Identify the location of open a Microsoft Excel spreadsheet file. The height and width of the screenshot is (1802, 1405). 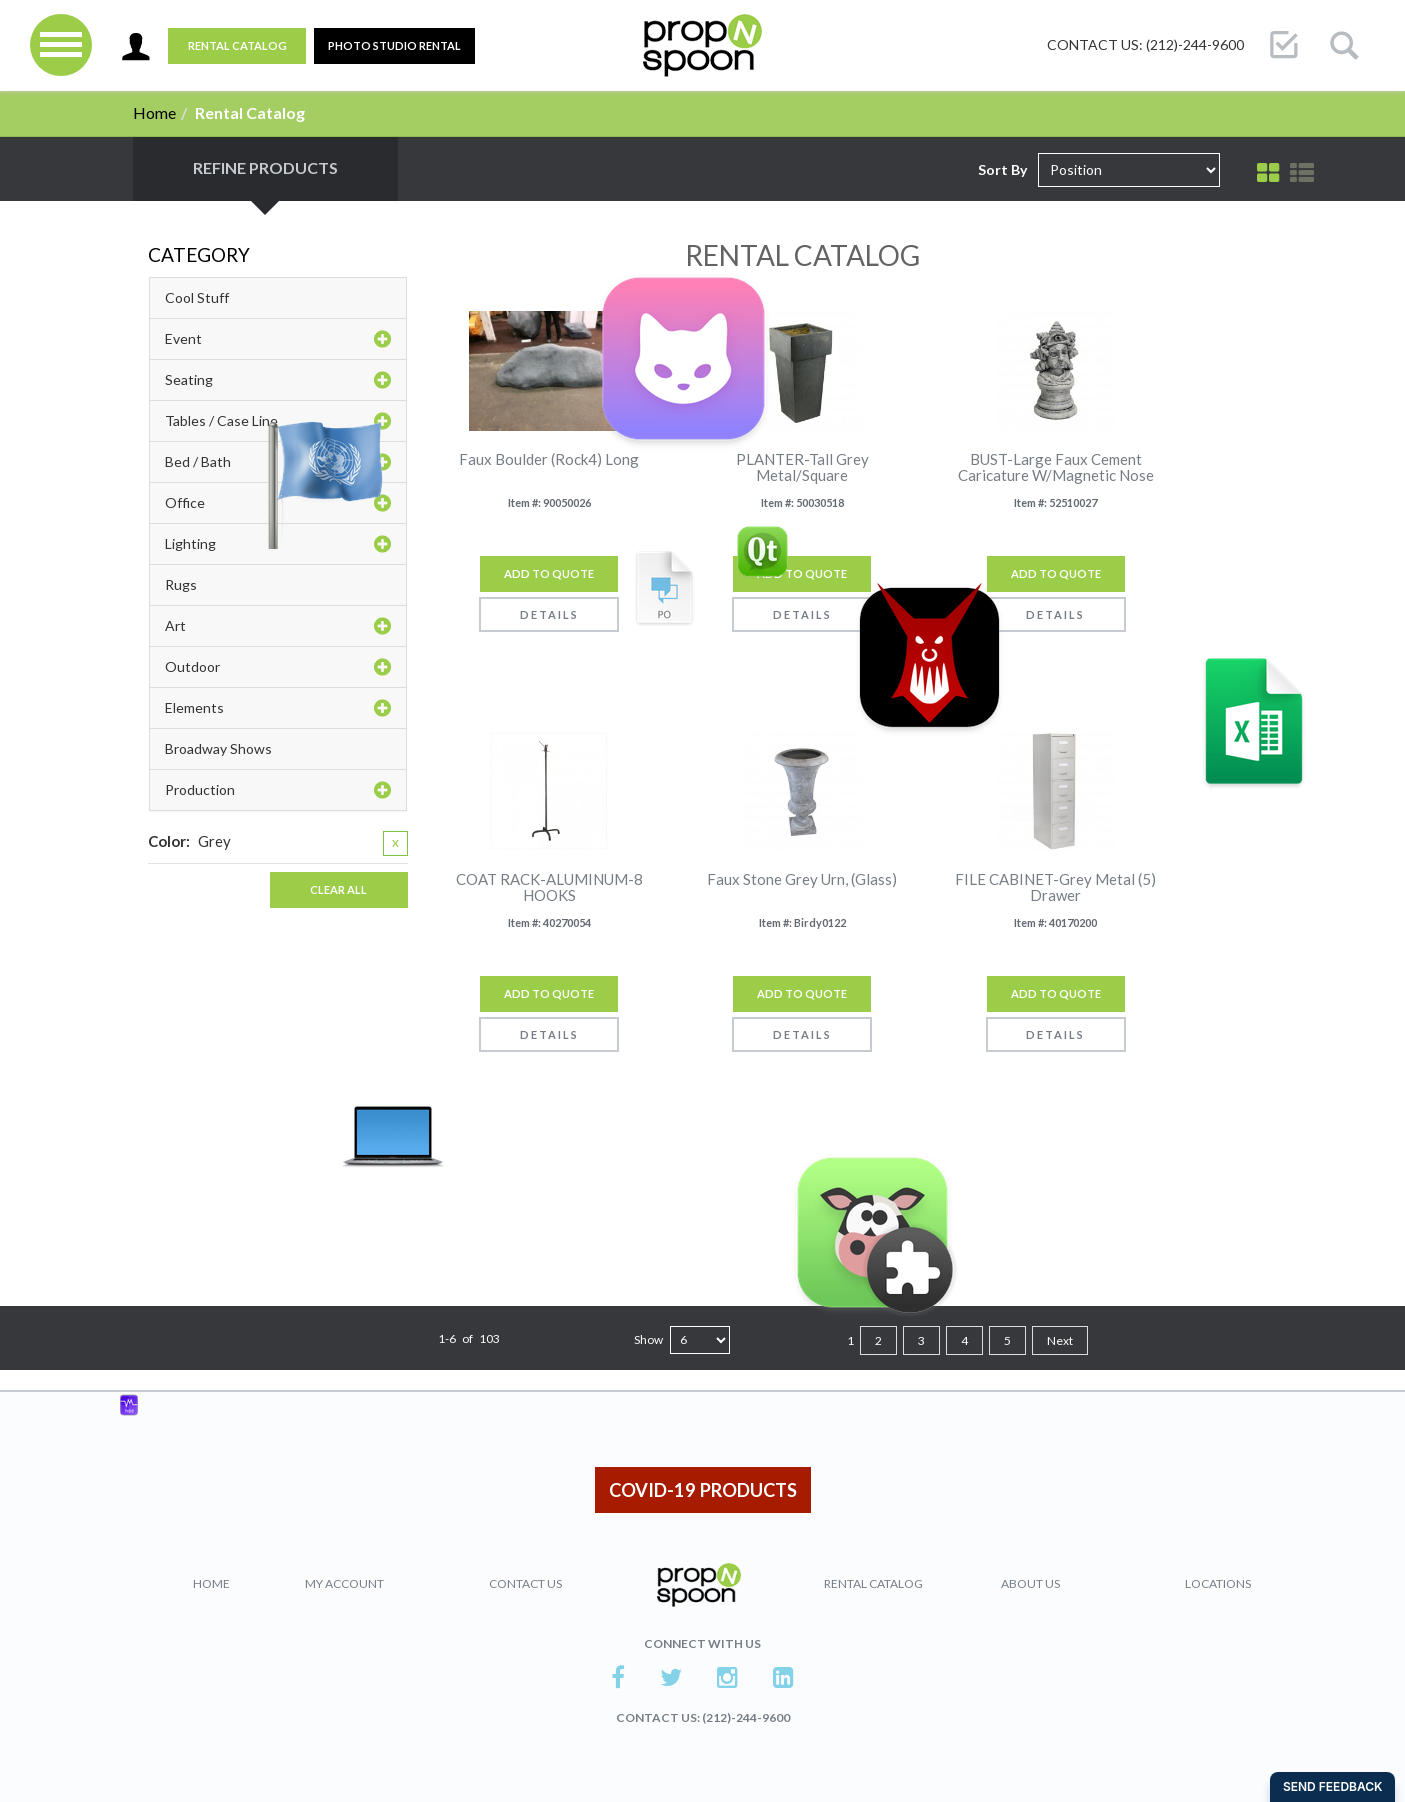
(1254, 721).